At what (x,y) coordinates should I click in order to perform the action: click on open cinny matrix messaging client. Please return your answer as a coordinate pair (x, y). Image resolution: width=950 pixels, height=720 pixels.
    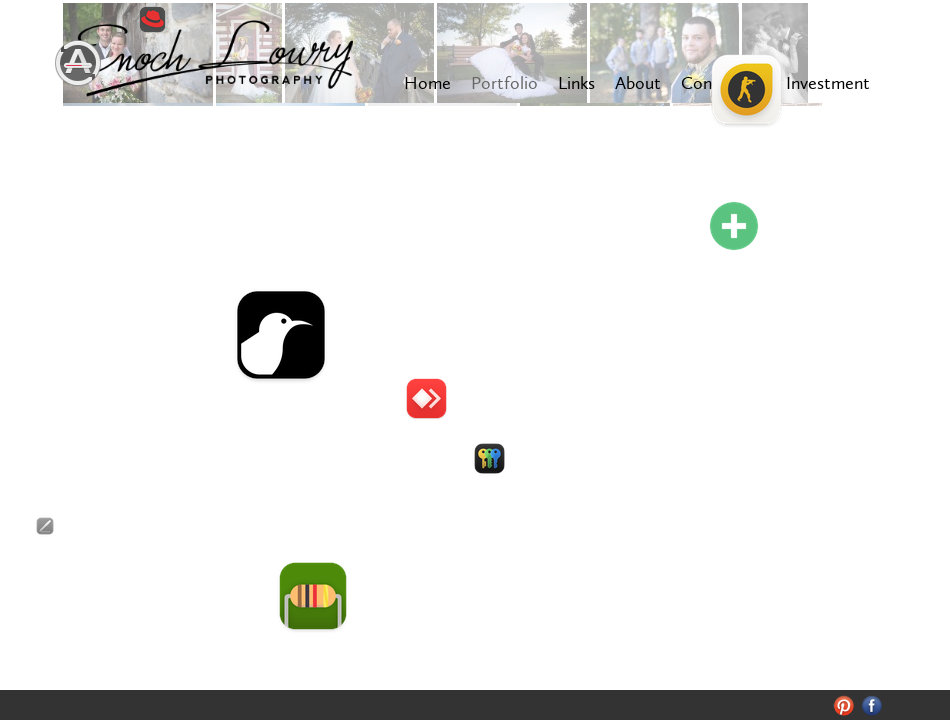
    Looking at the image, I should click on (281, 335).